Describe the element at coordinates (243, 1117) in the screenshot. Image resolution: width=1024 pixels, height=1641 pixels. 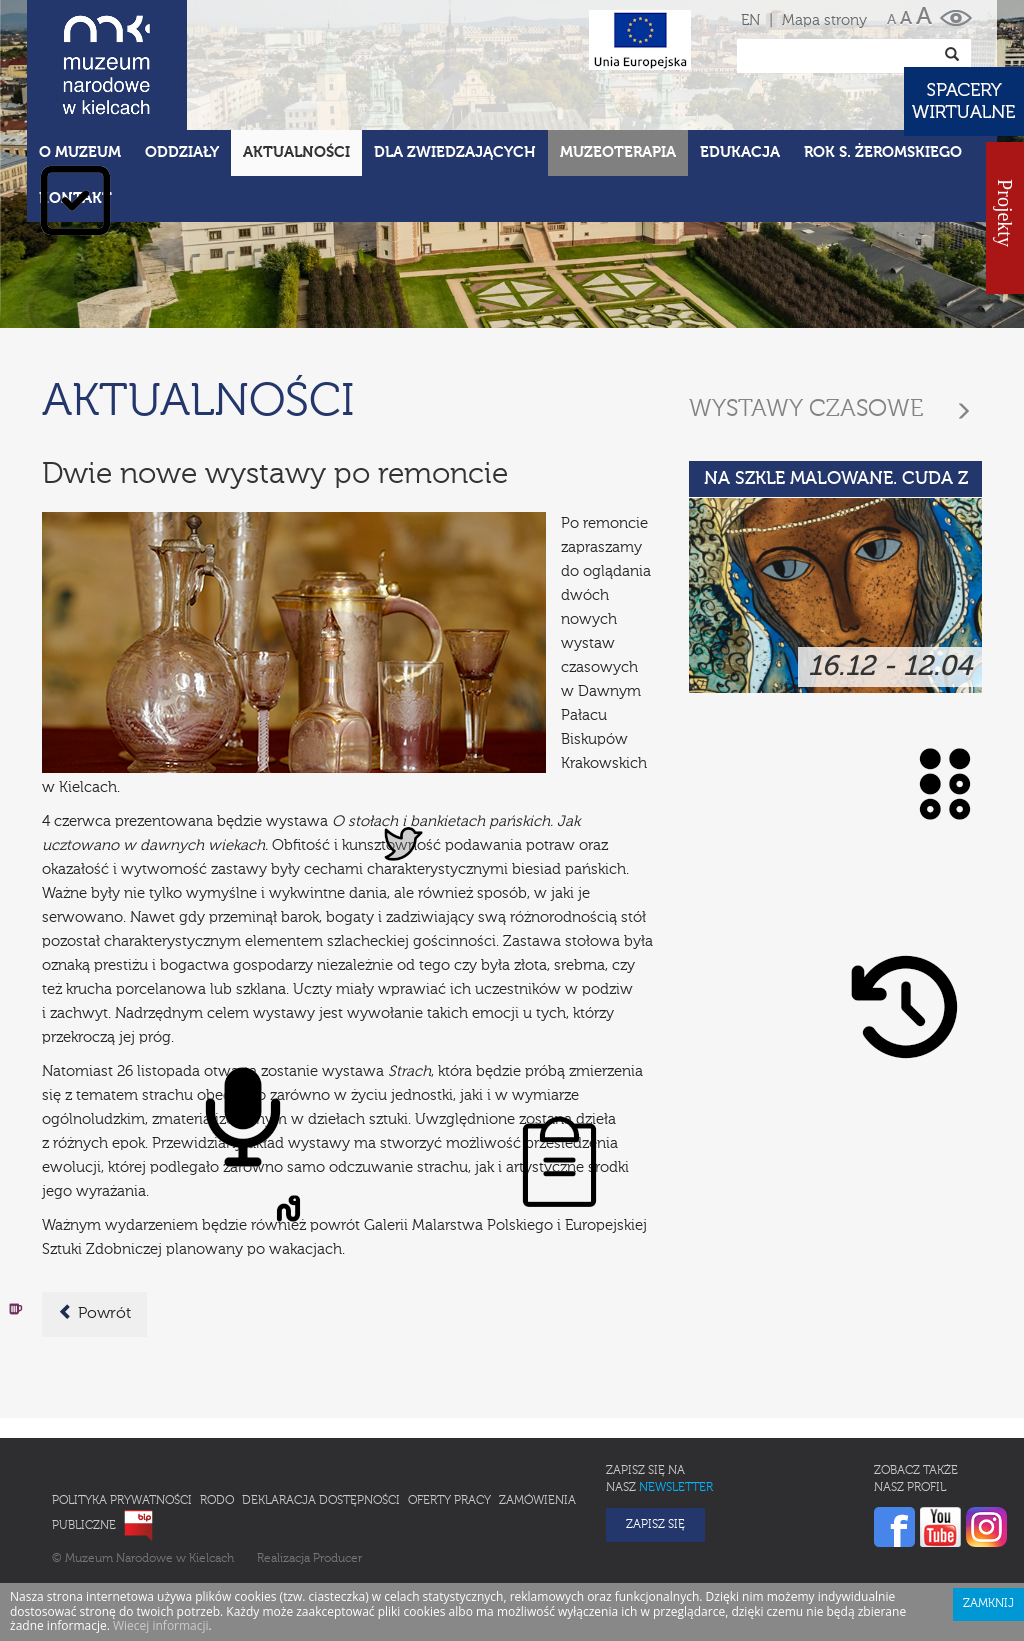
I see `tap to start voice recording` at that location.